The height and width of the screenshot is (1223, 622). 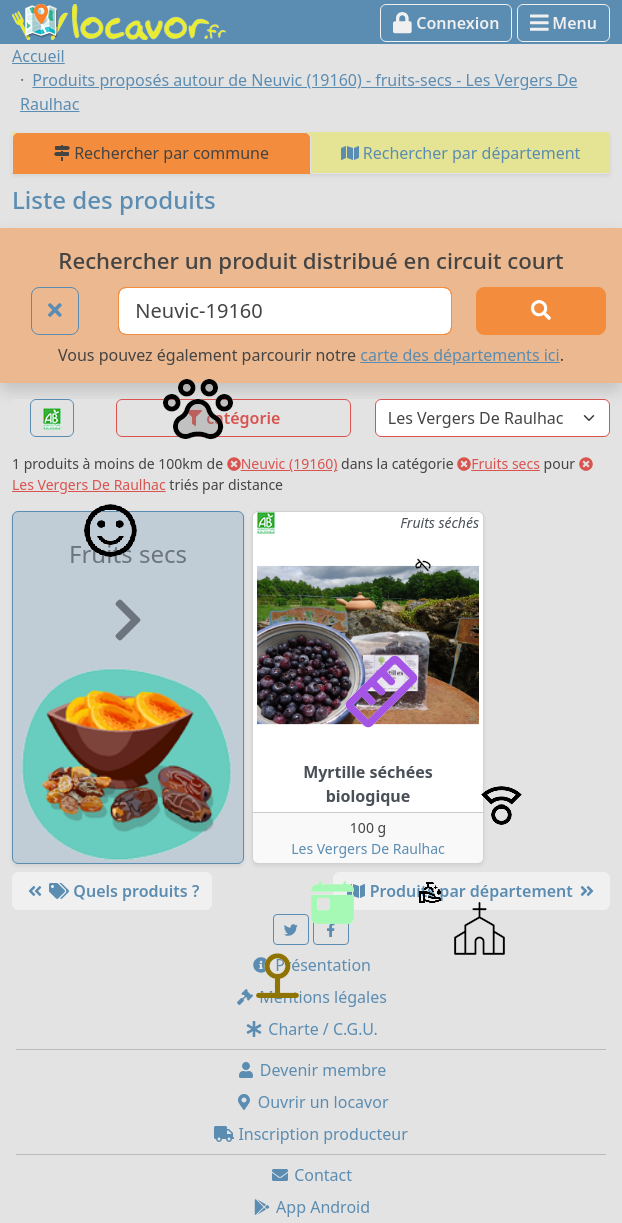 What do you see at coordinates (277, 976) in the screenshot?
I see `mark a location on the map` at bounding box center [277, 976].